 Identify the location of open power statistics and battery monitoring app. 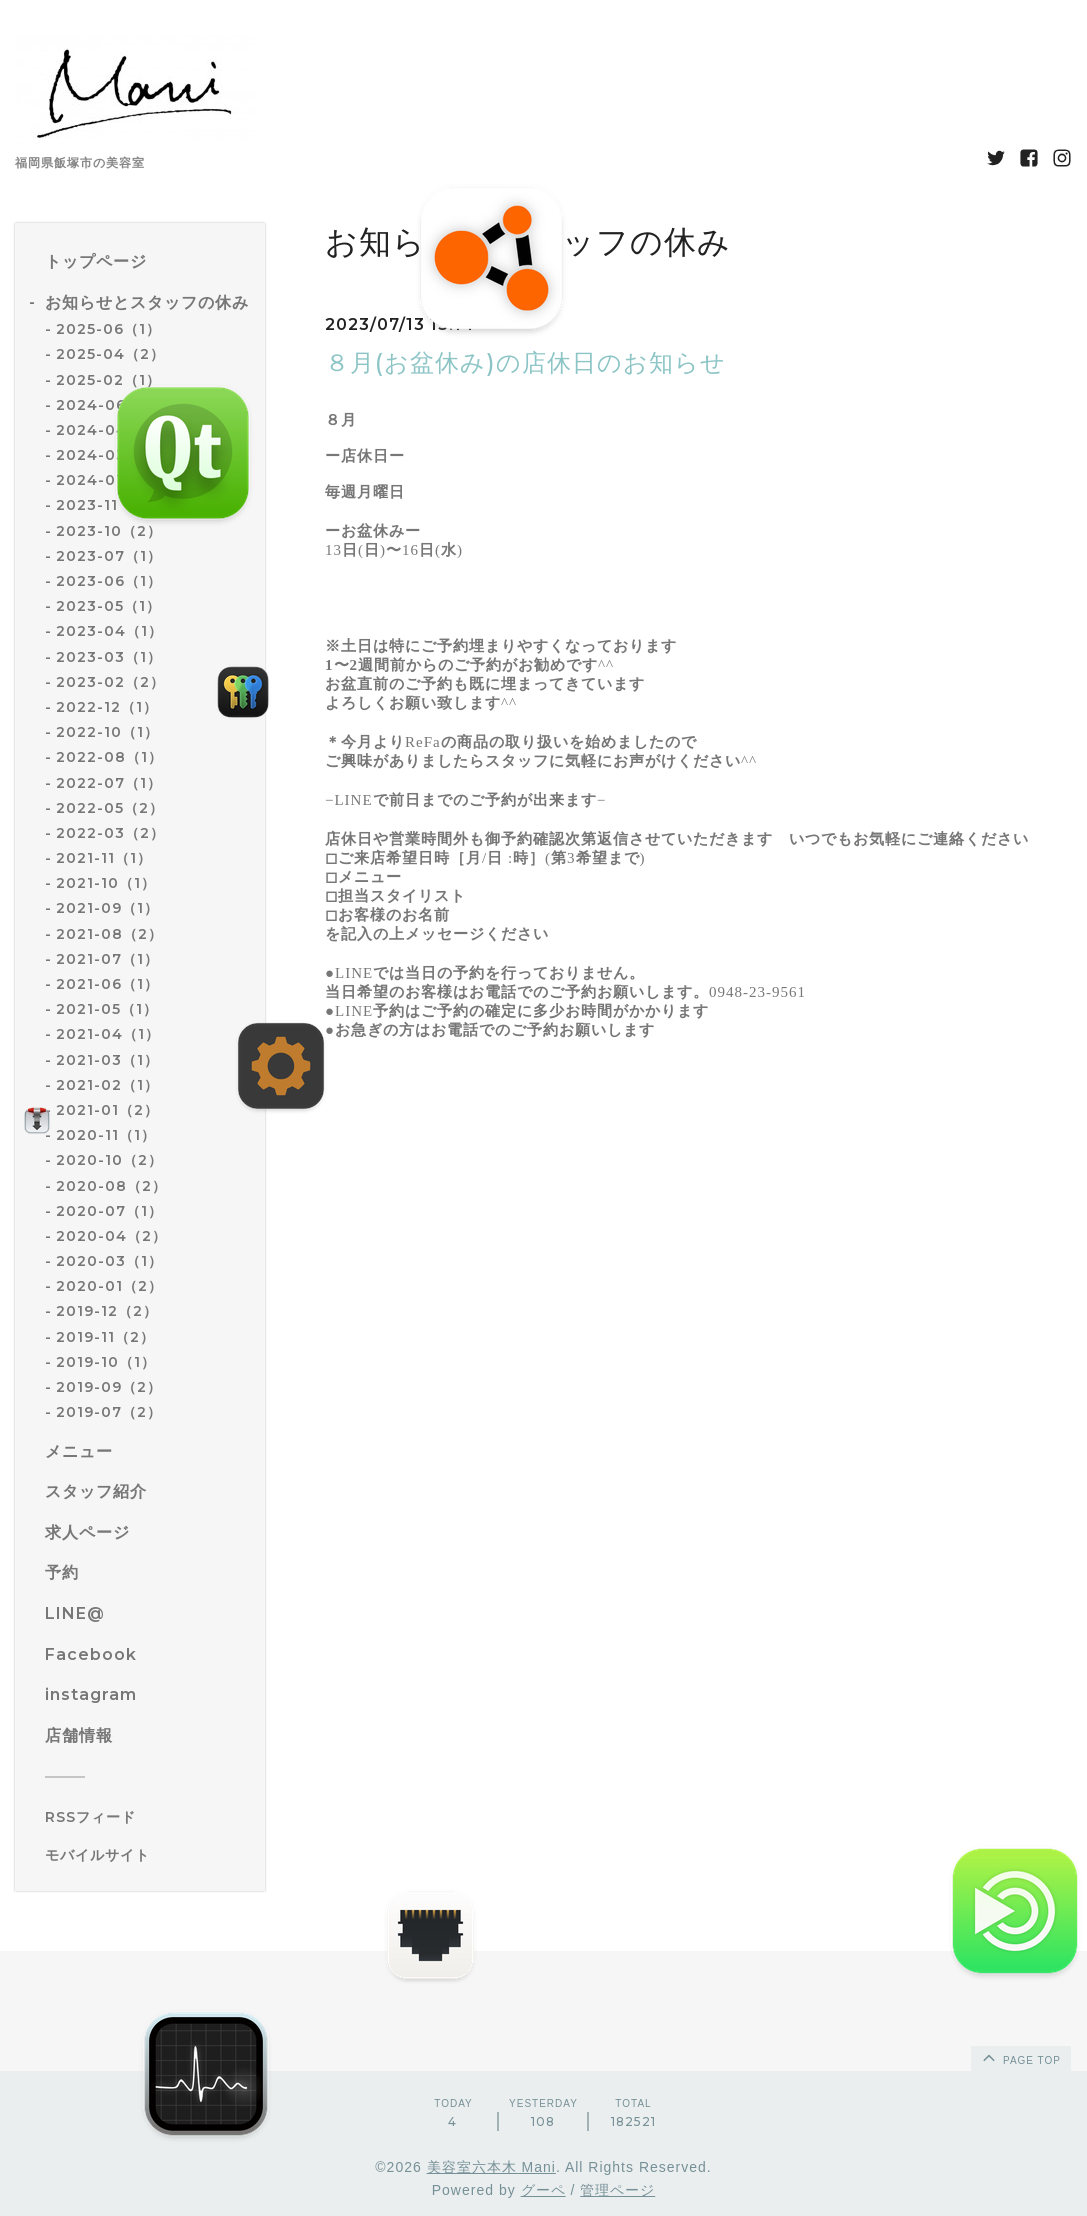
(206, 2074).